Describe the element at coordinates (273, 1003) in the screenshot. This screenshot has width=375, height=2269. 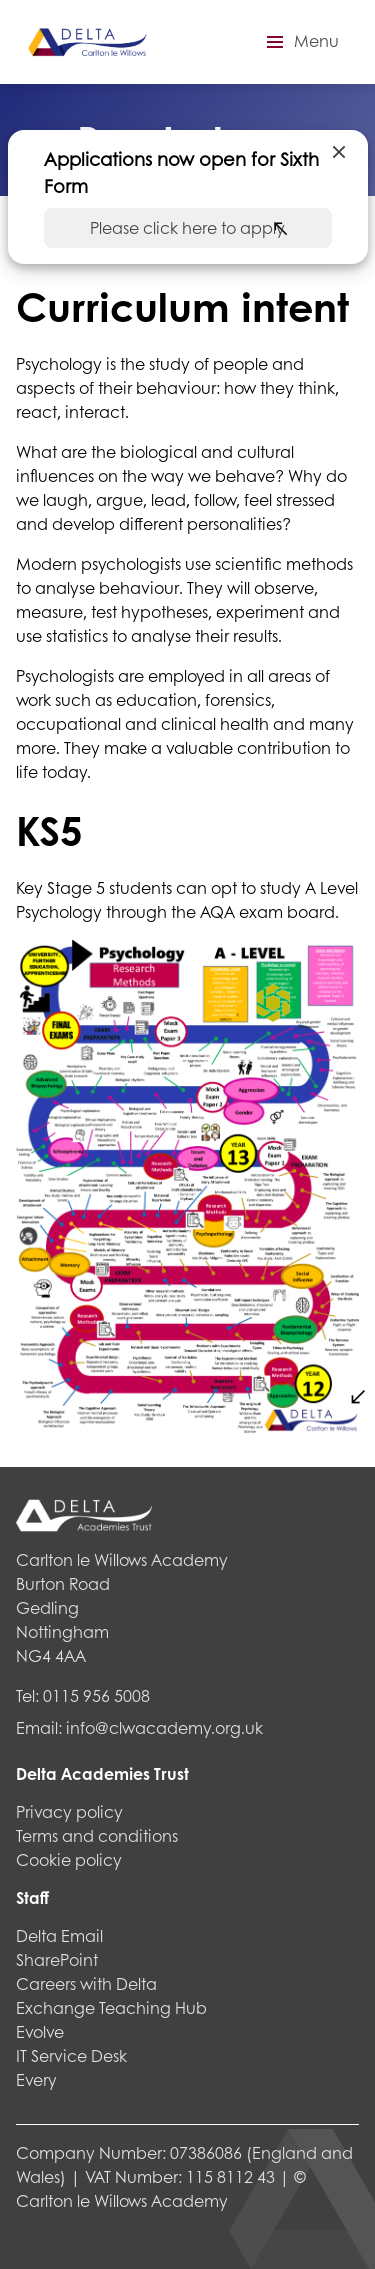
I see `SecurityScorecard company logo` at that location.